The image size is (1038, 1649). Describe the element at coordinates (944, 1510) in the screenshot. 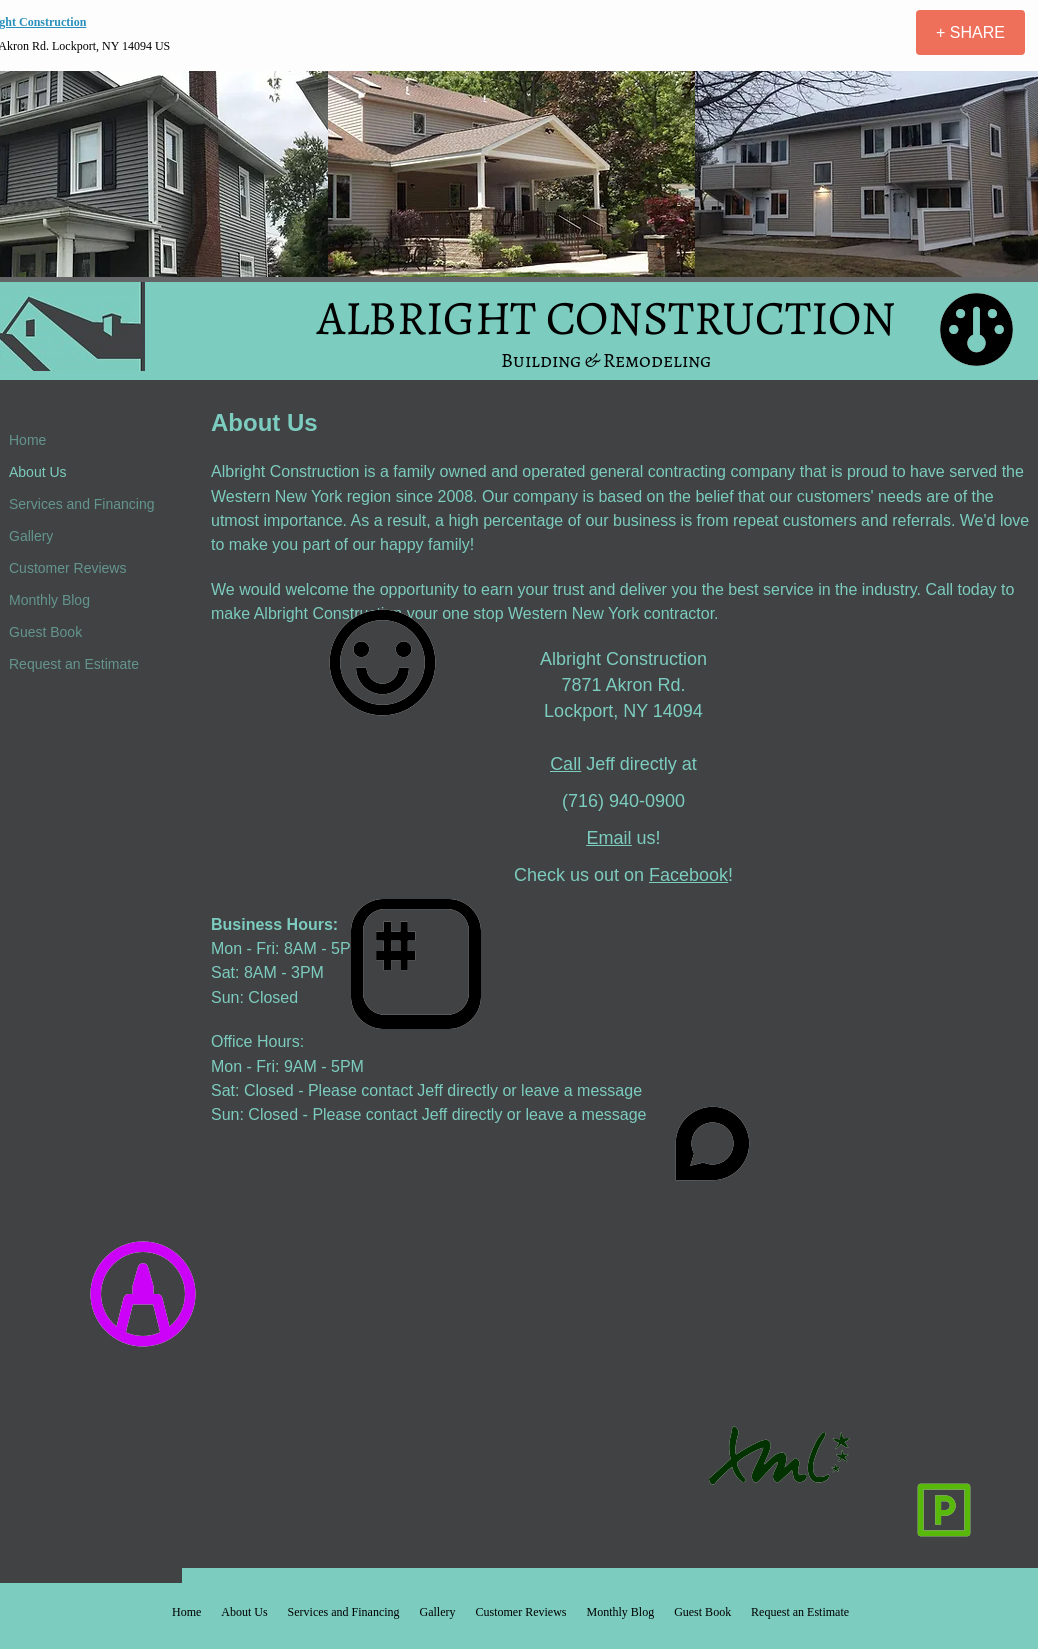

I see `find nearby parking locations` at that location.